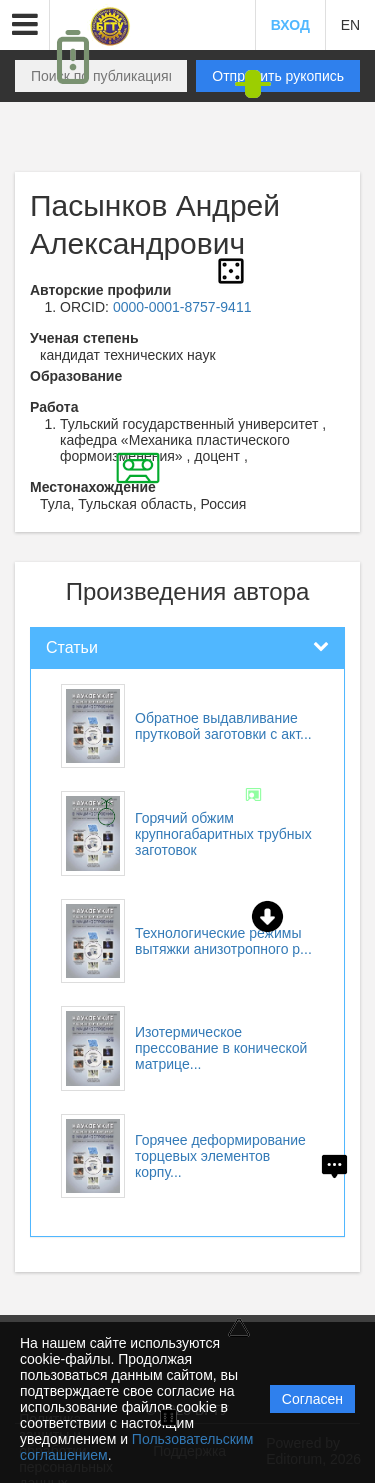  Describe the element at coordinates (106, 811) in the screenshot. I see `select nonbinary gender identity` at that location.